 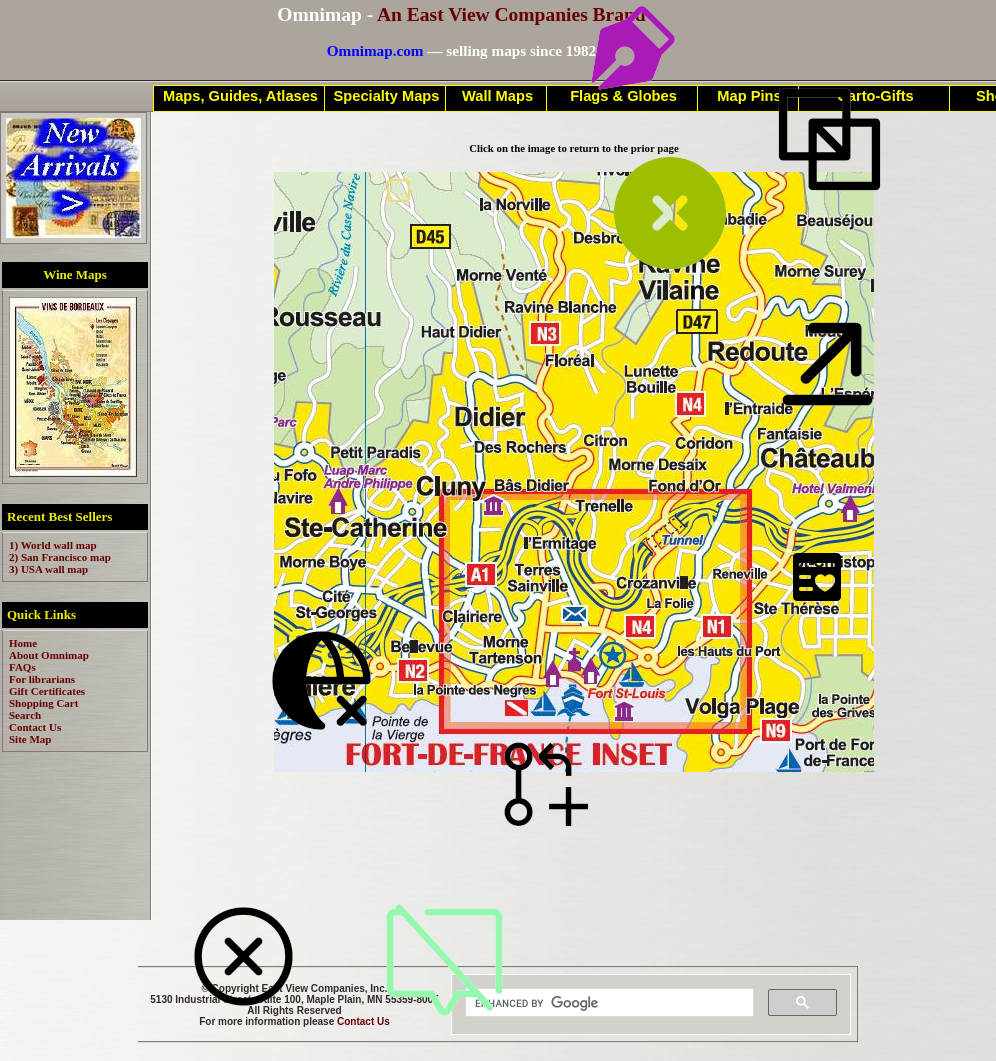 I want to click on create a new git pull request, so click(x=543, y=781).